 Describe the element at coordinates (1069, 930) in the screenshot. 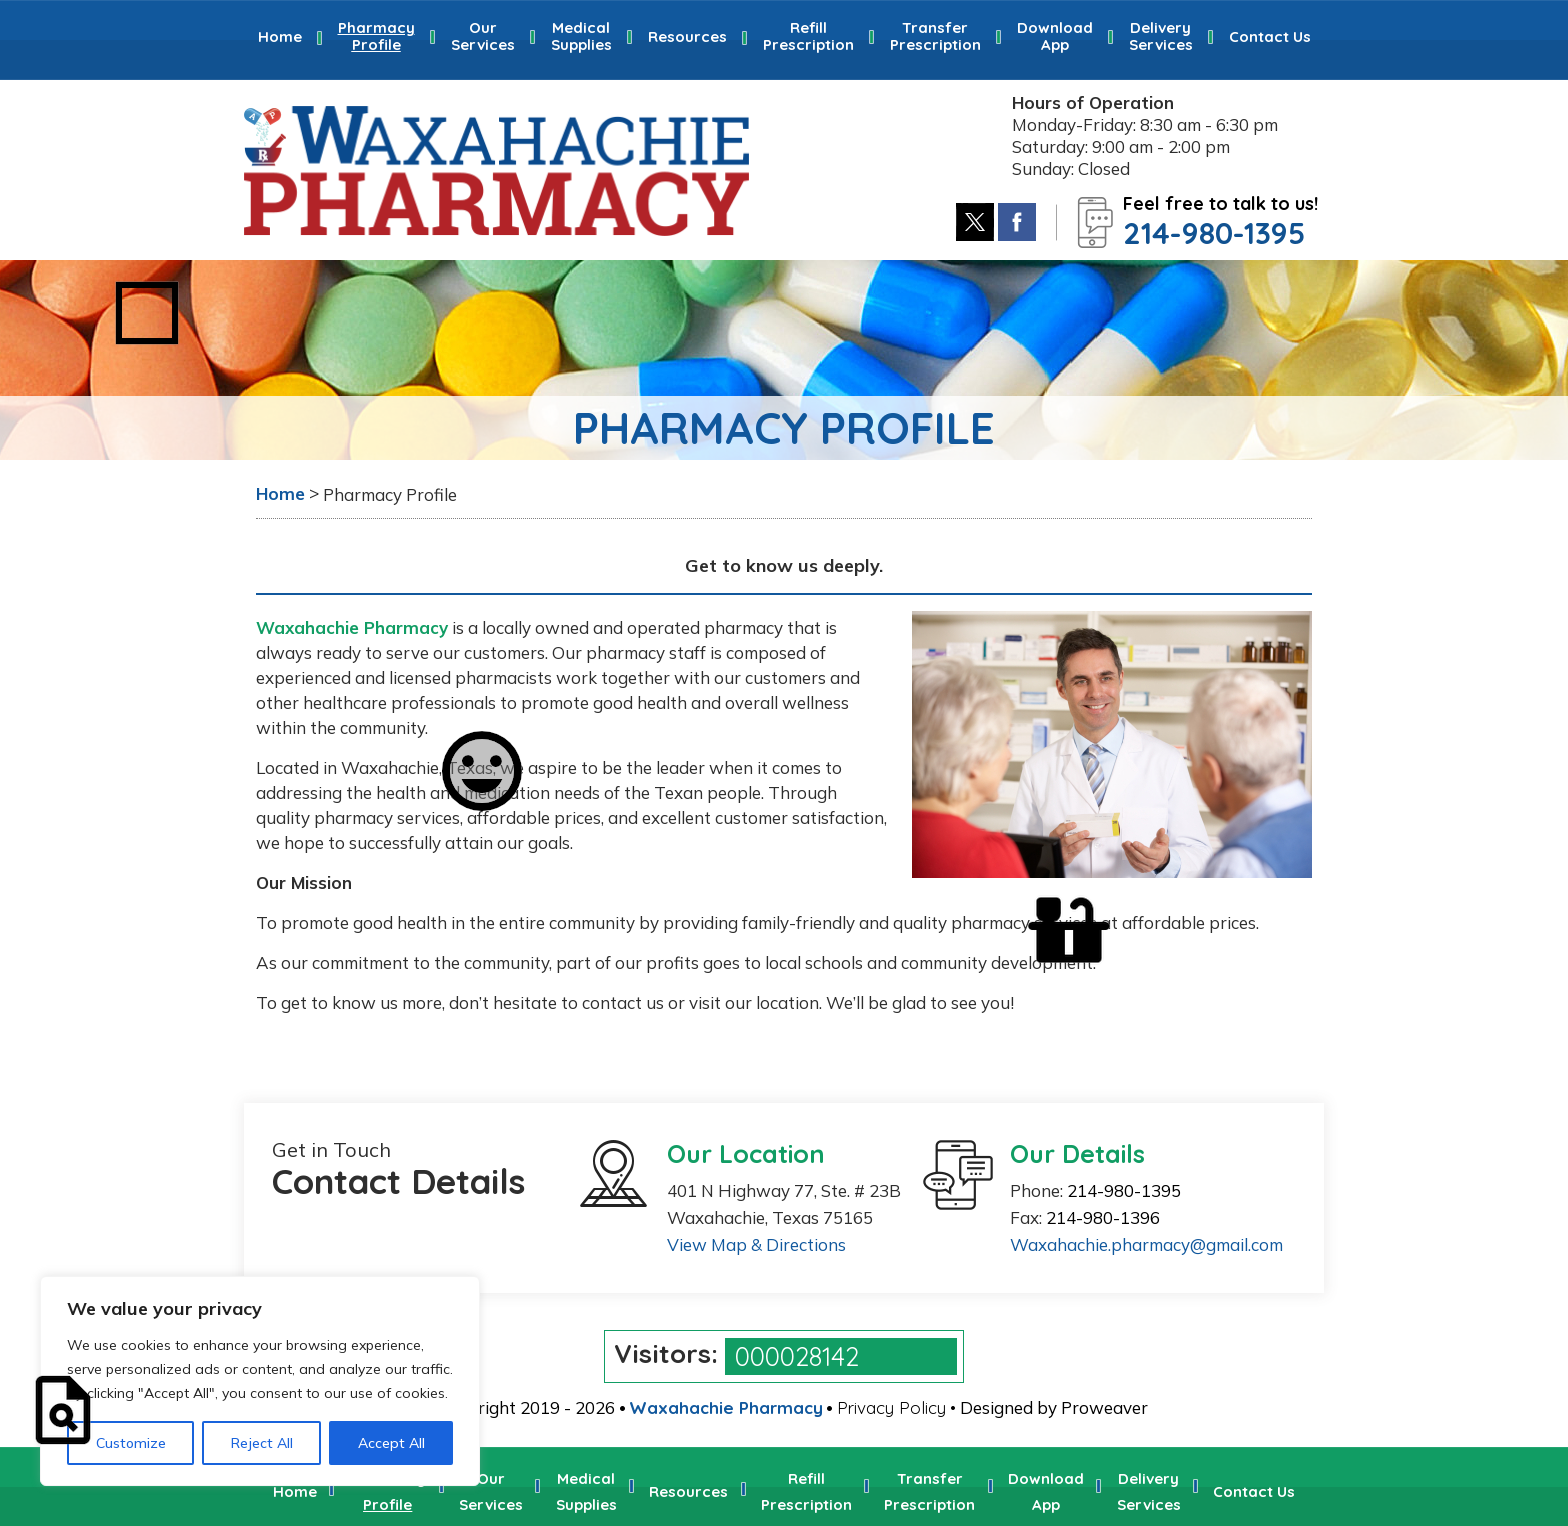

I see `browse kitchen countertop options` at that location.